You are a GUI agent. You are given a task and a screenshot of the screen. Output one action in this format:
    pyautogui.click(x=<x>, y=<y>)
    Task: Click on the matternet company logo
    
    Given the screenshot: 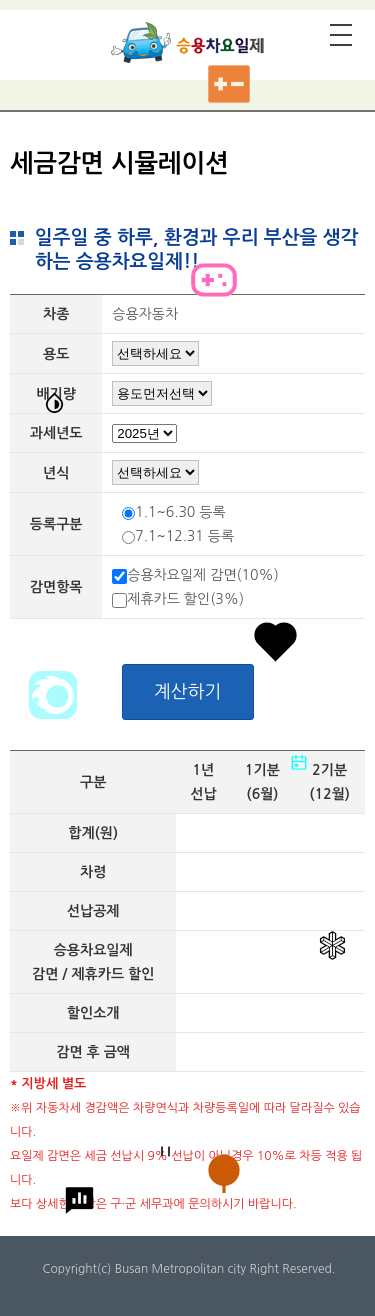 What is the action you would take?
    pyautogui.click(x=332, y=945)
    